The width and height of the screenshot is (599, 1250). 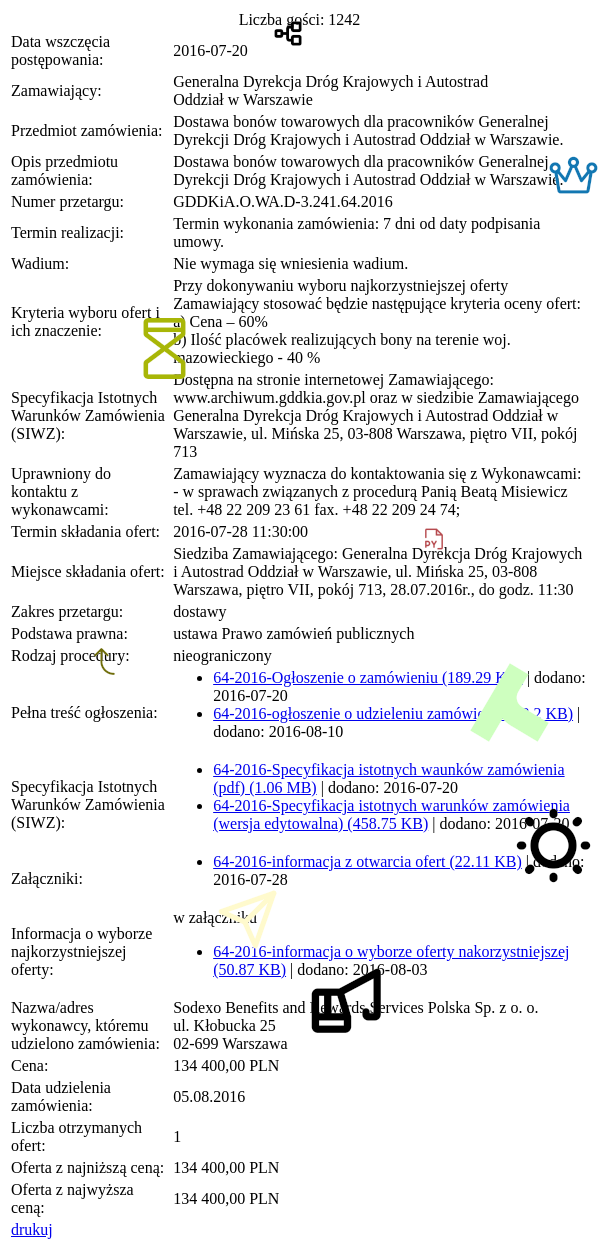 What do you see at coordinates (553, 845) in the screenshot?
I see `decrease screen brightness` at bounding box center [553, 845].